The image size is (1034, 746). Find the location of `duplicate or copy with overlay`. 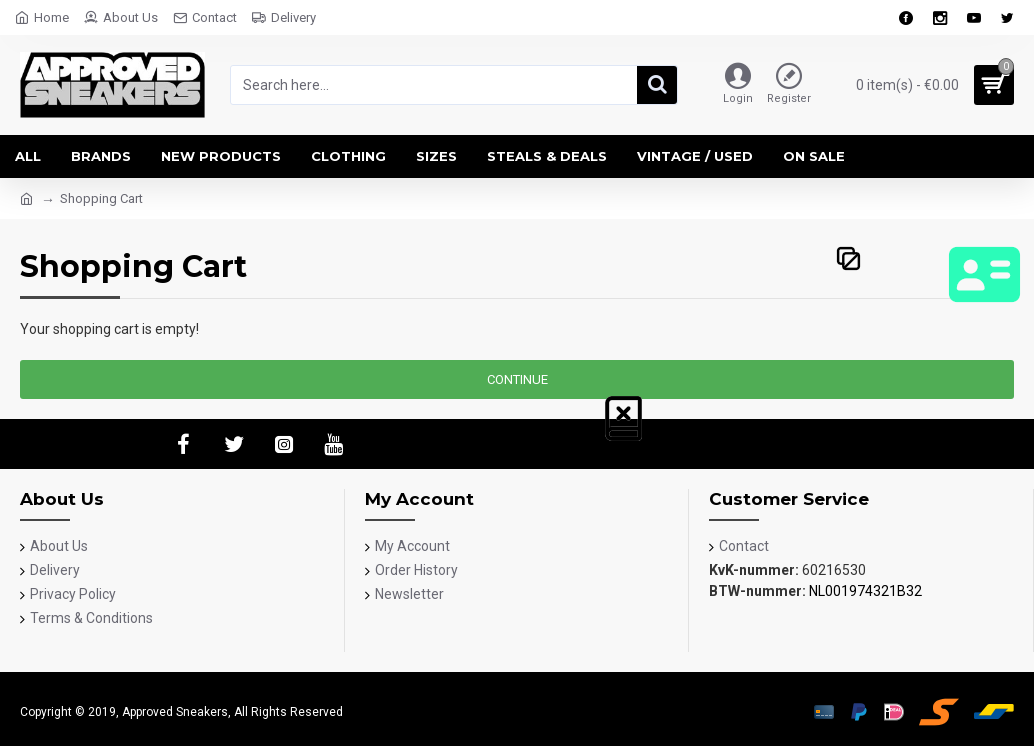

duplicate or copy with overlay is located at coordinates (848, 258).